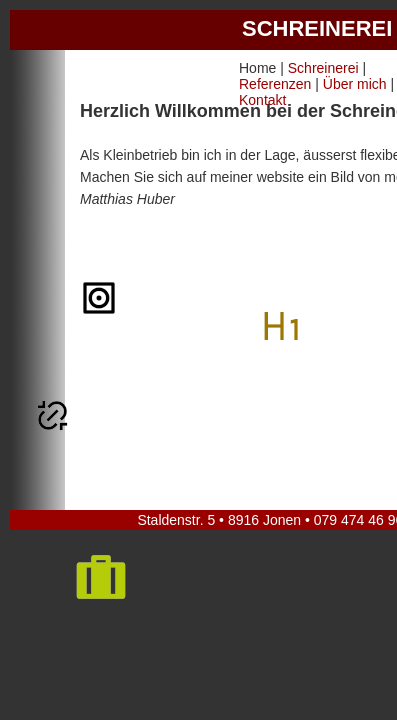  I want to click on unlink or disconnect a hyperlink, so click(52, 415).